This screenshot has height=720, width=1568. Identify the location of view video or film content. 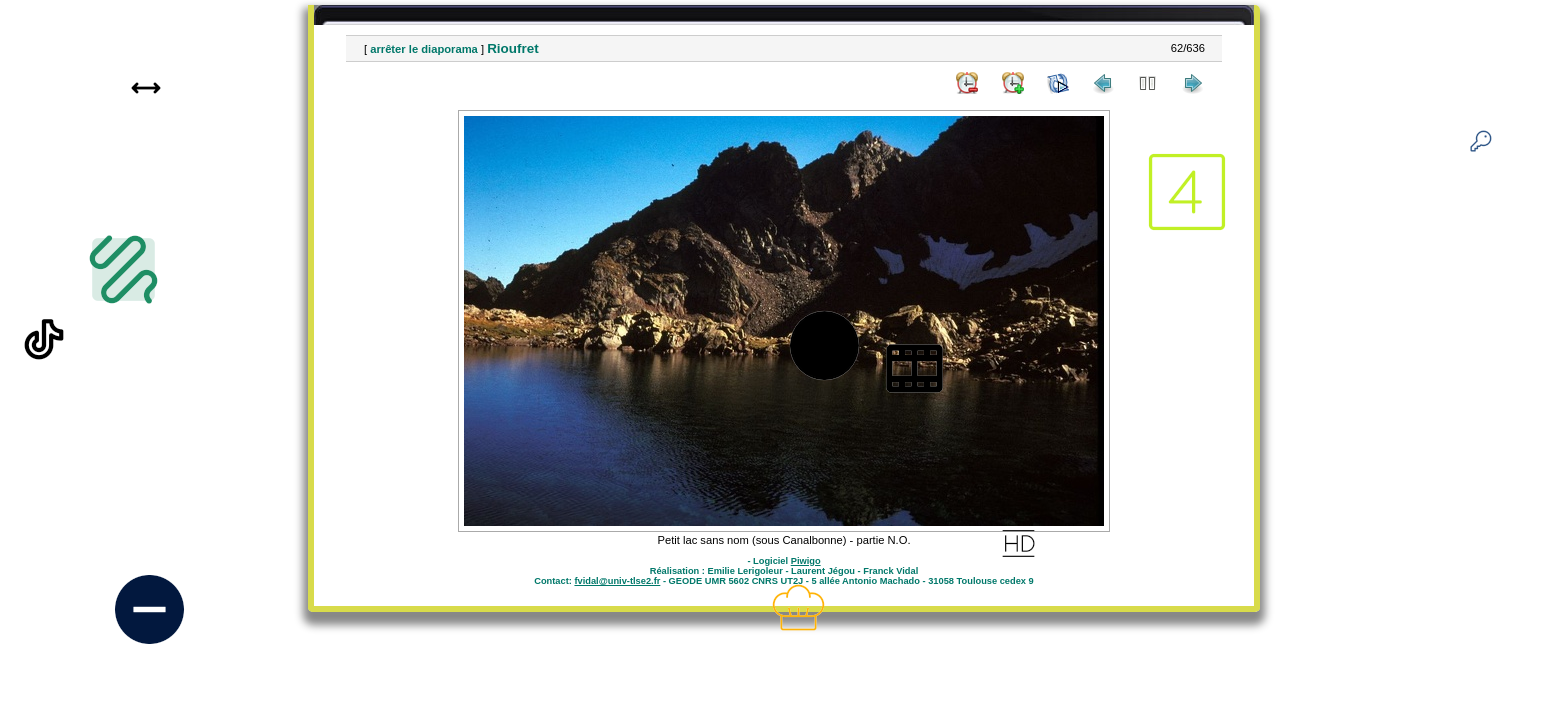
(914, 368).